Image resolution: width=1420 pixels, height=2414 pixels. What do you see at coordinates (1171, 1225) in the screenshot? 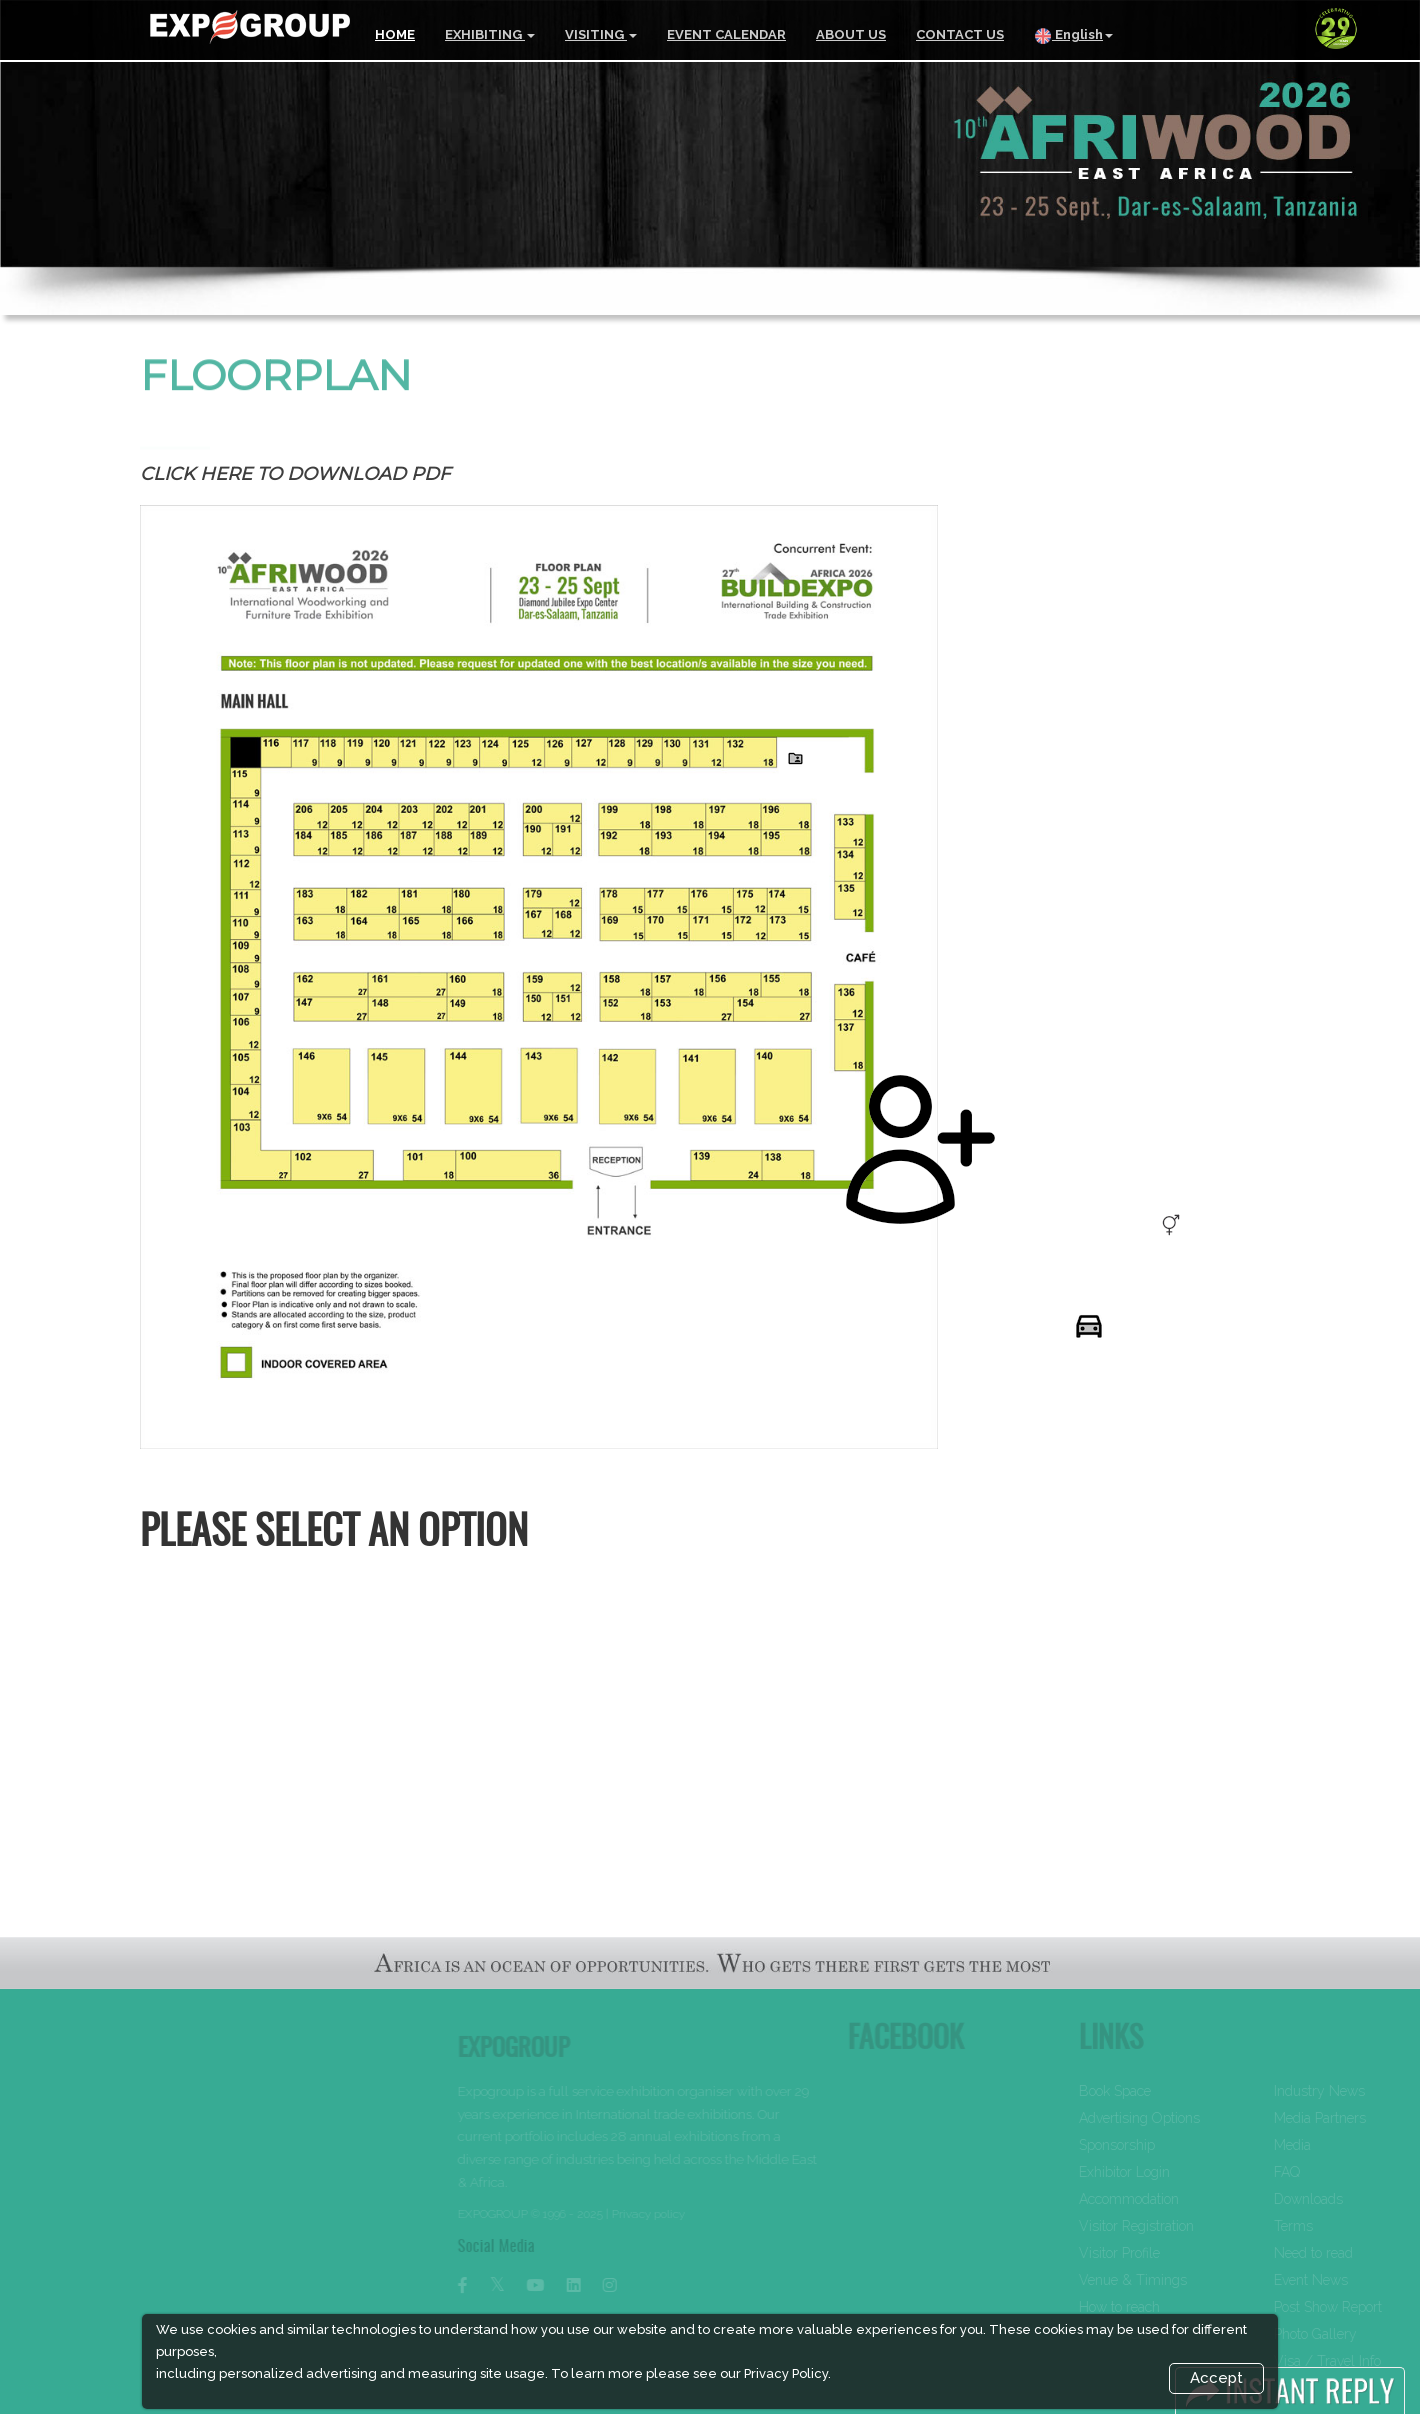
I see `select gender or sex options` at bounding box center [1171, 1225].